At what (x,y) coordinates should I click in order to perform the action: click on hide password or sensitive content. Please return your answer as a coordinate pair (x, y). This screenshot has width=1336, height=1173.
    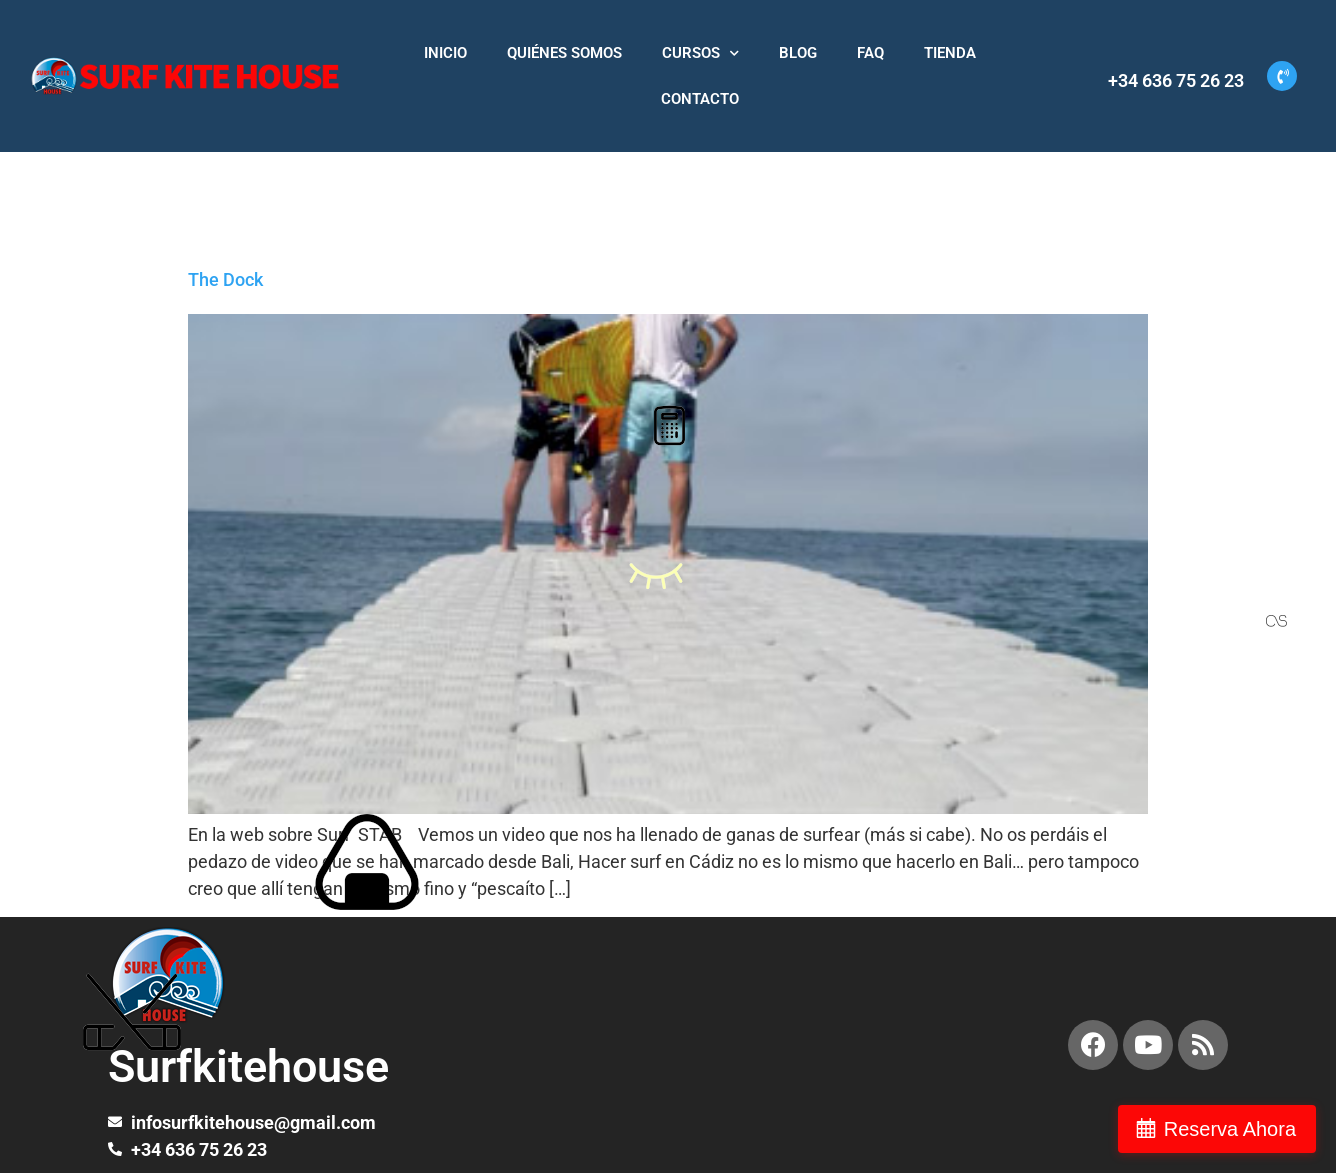
    Looking at the image, I should click on (656, 571).